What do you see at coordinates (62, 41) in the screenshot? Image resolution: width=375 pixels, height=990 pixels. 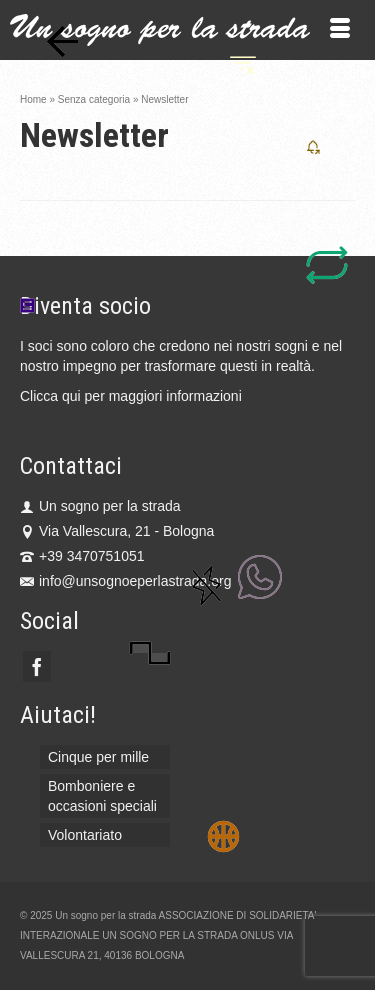 I see `go back to the previous screen` at bounding box center [62, 41].